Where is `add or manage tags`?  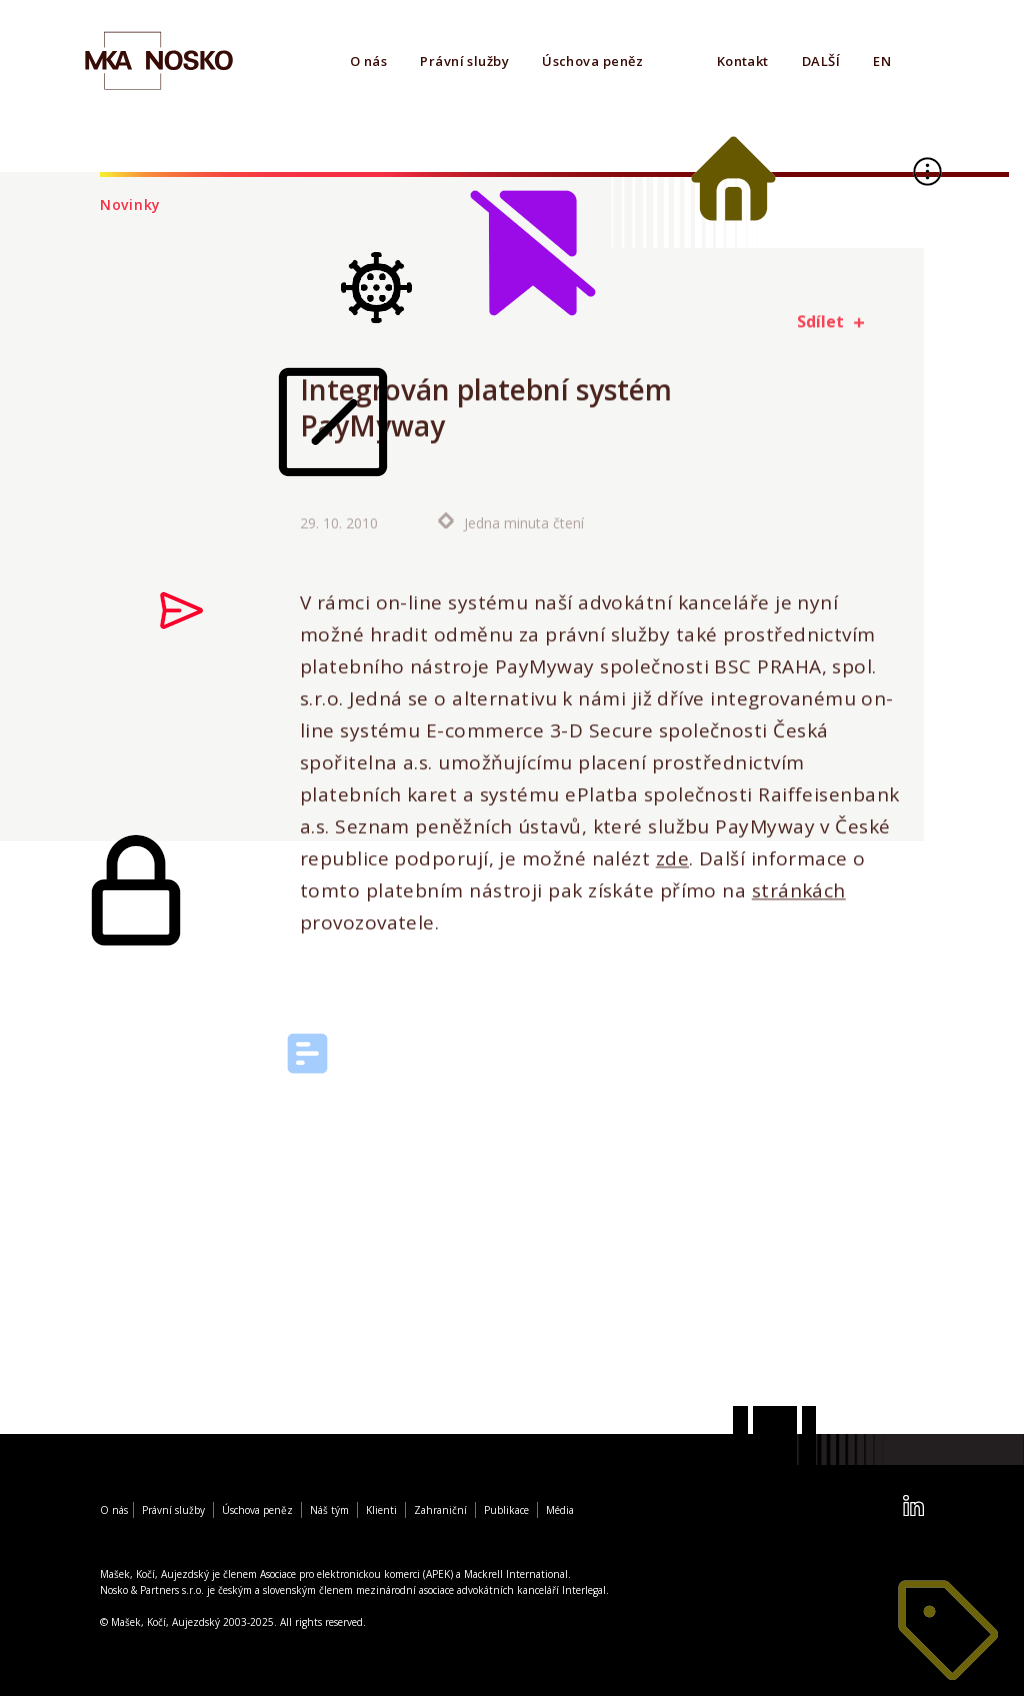 add or manage tags is located at coordinates (949, 1631).